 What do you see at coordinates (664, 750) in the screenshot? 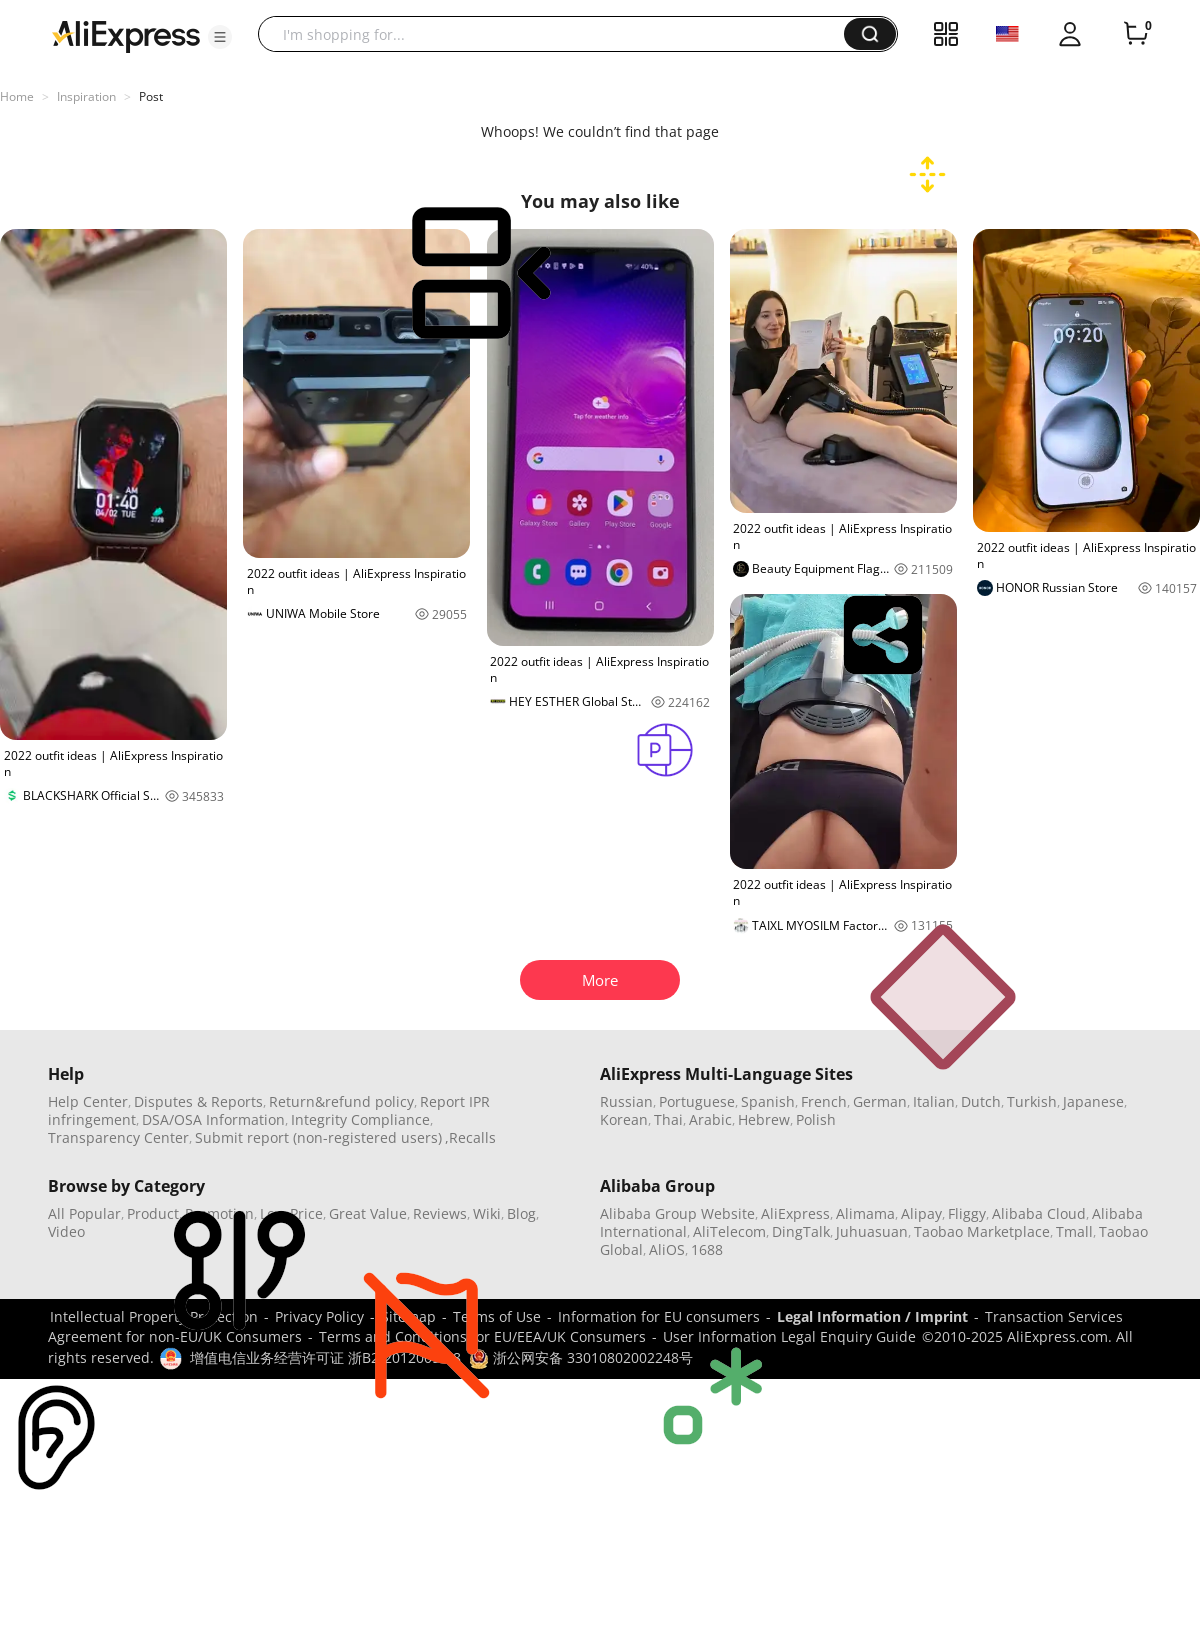
I see `open Microsoft PowerPoint` at bounding box center [664, 750].